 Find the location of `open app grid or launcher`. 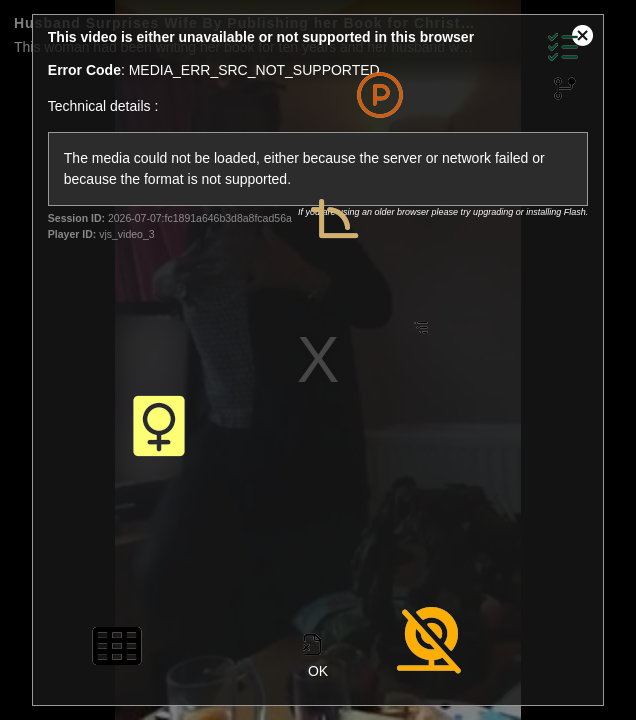

open app grid or launcher is located at coordinates (117, 646).